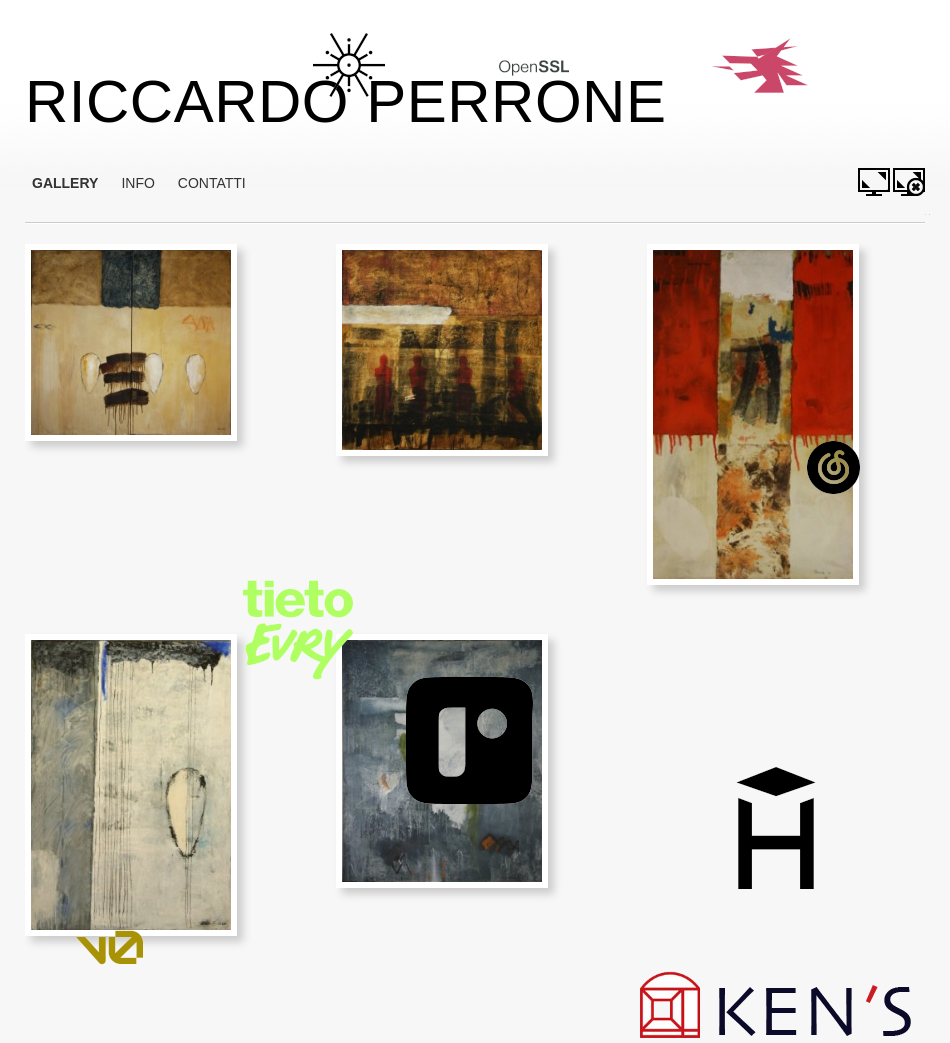 This screenshot has width=950, height=1043. What do you see at coordinates (833, 467) in the screenshot?
I see `open netease cloud music app` at bounding box center [833, 467].